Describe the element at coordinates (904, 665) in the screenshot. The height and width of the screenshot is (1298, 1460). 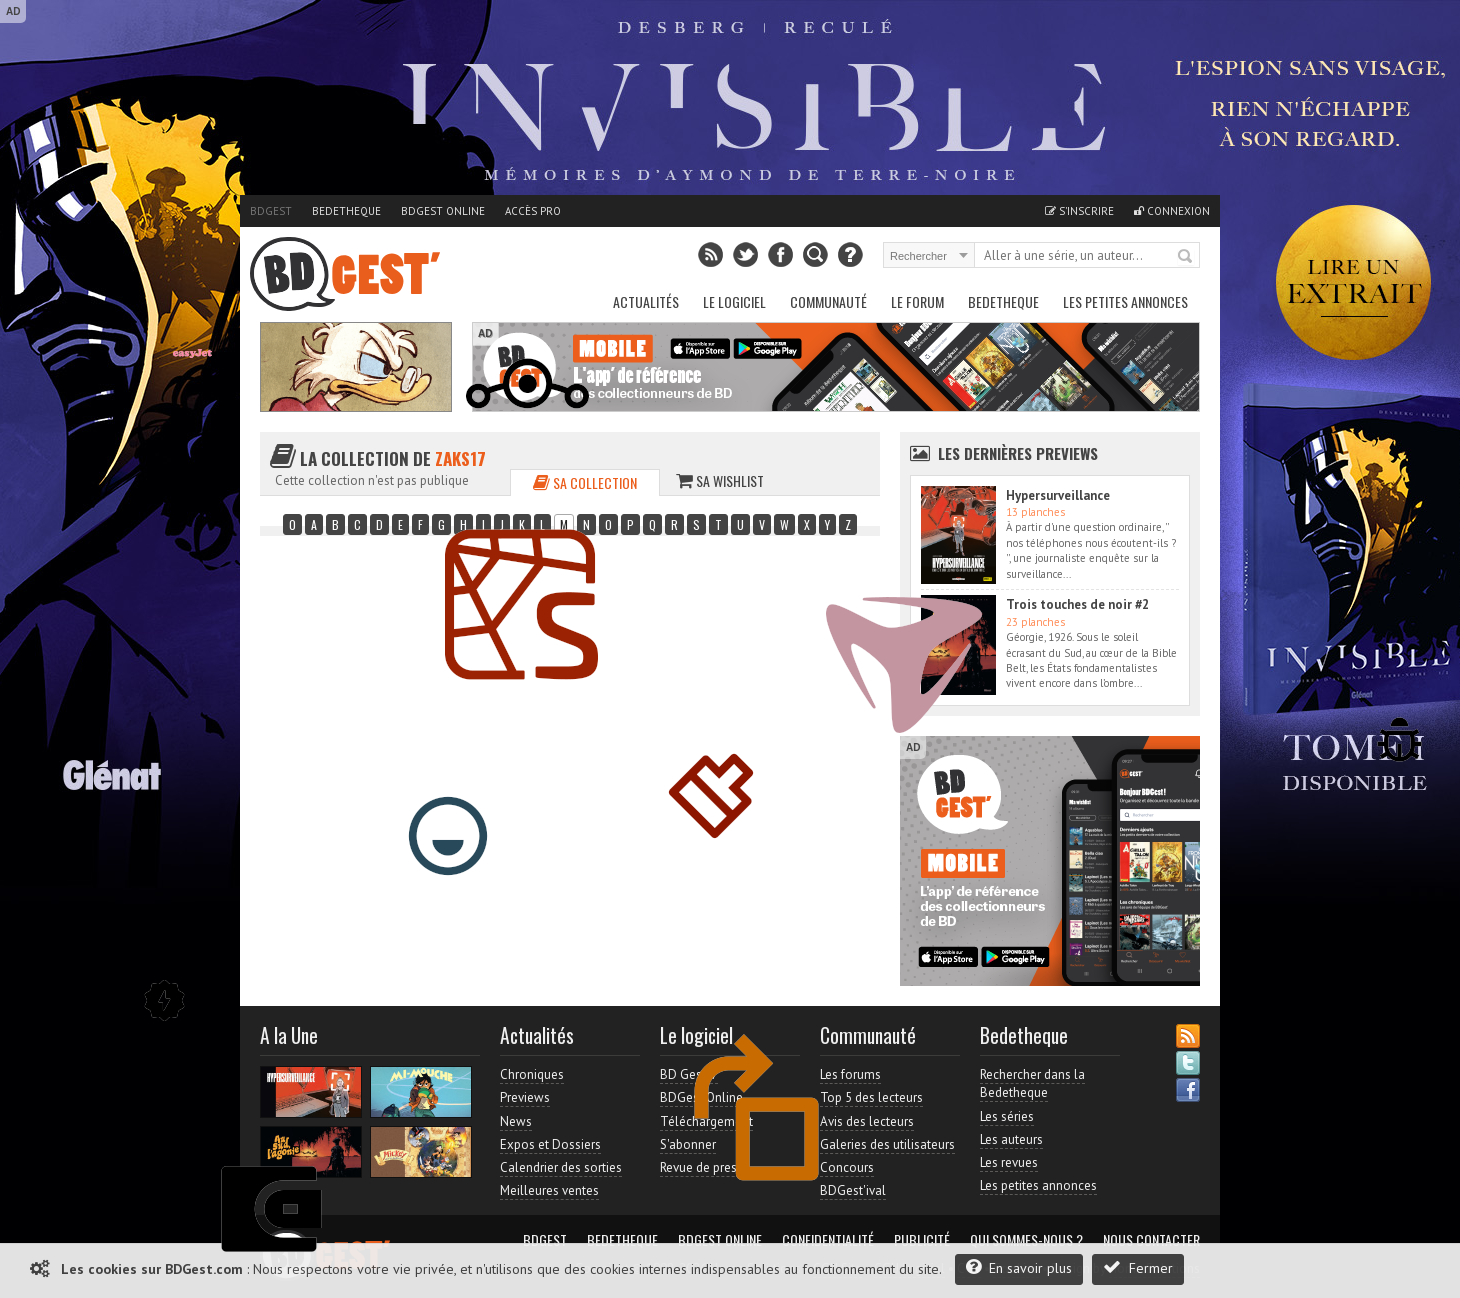
I see `freenet brand logo` at that location.